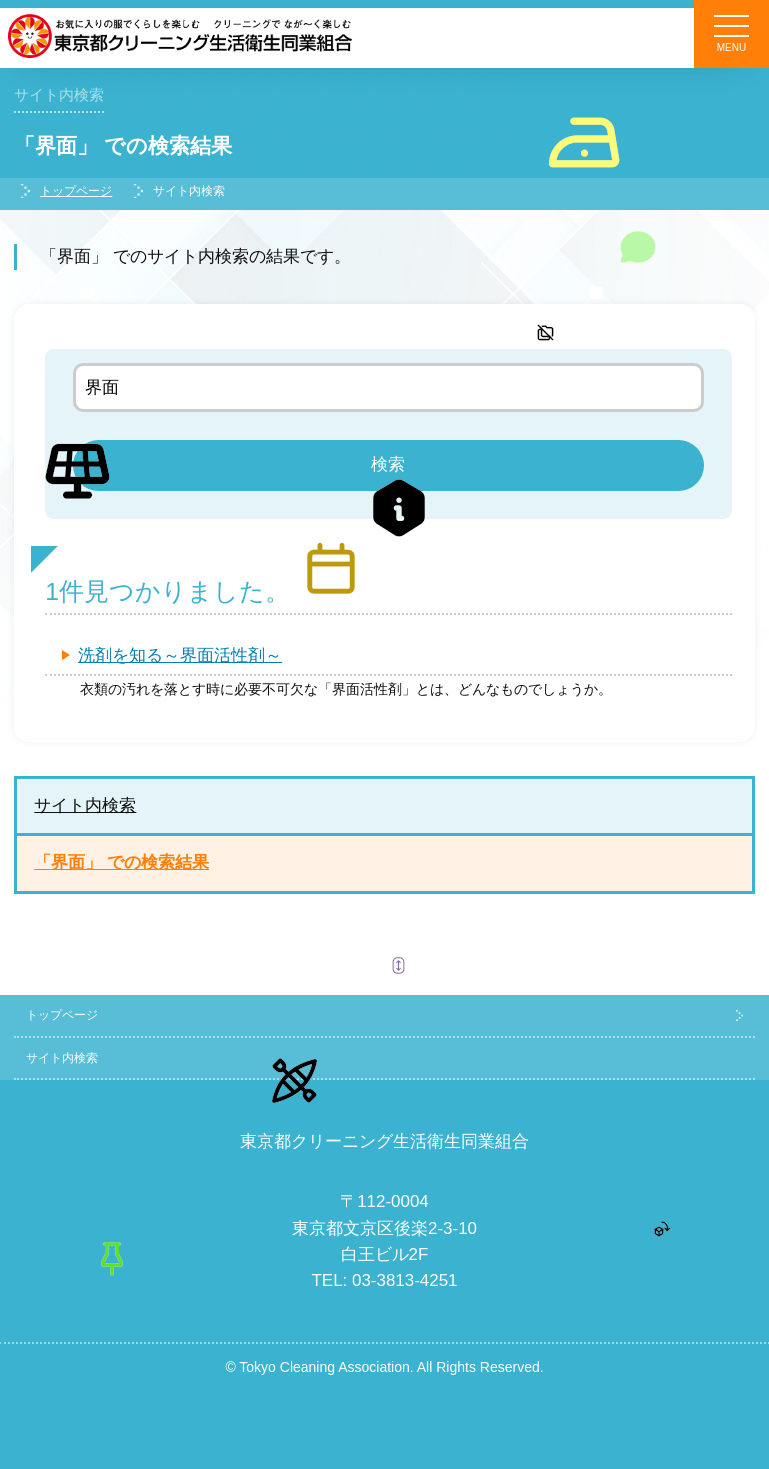 The width and height of the screenshot is (769, 1469). I want to click on access solar energy or power settings, so click(77, 469).